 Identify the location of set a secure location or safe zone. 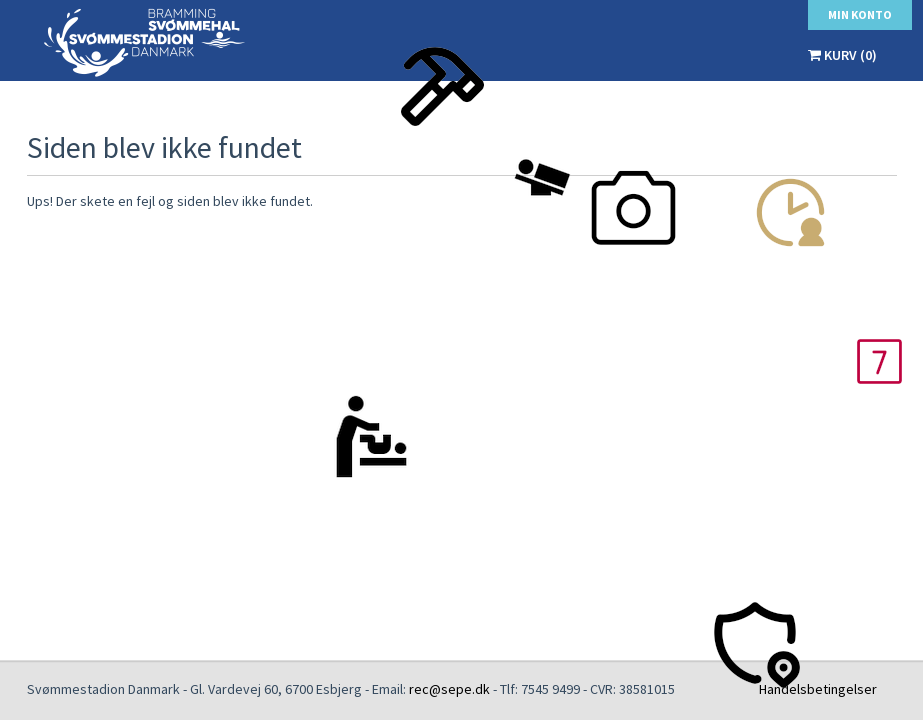
(755, 643).